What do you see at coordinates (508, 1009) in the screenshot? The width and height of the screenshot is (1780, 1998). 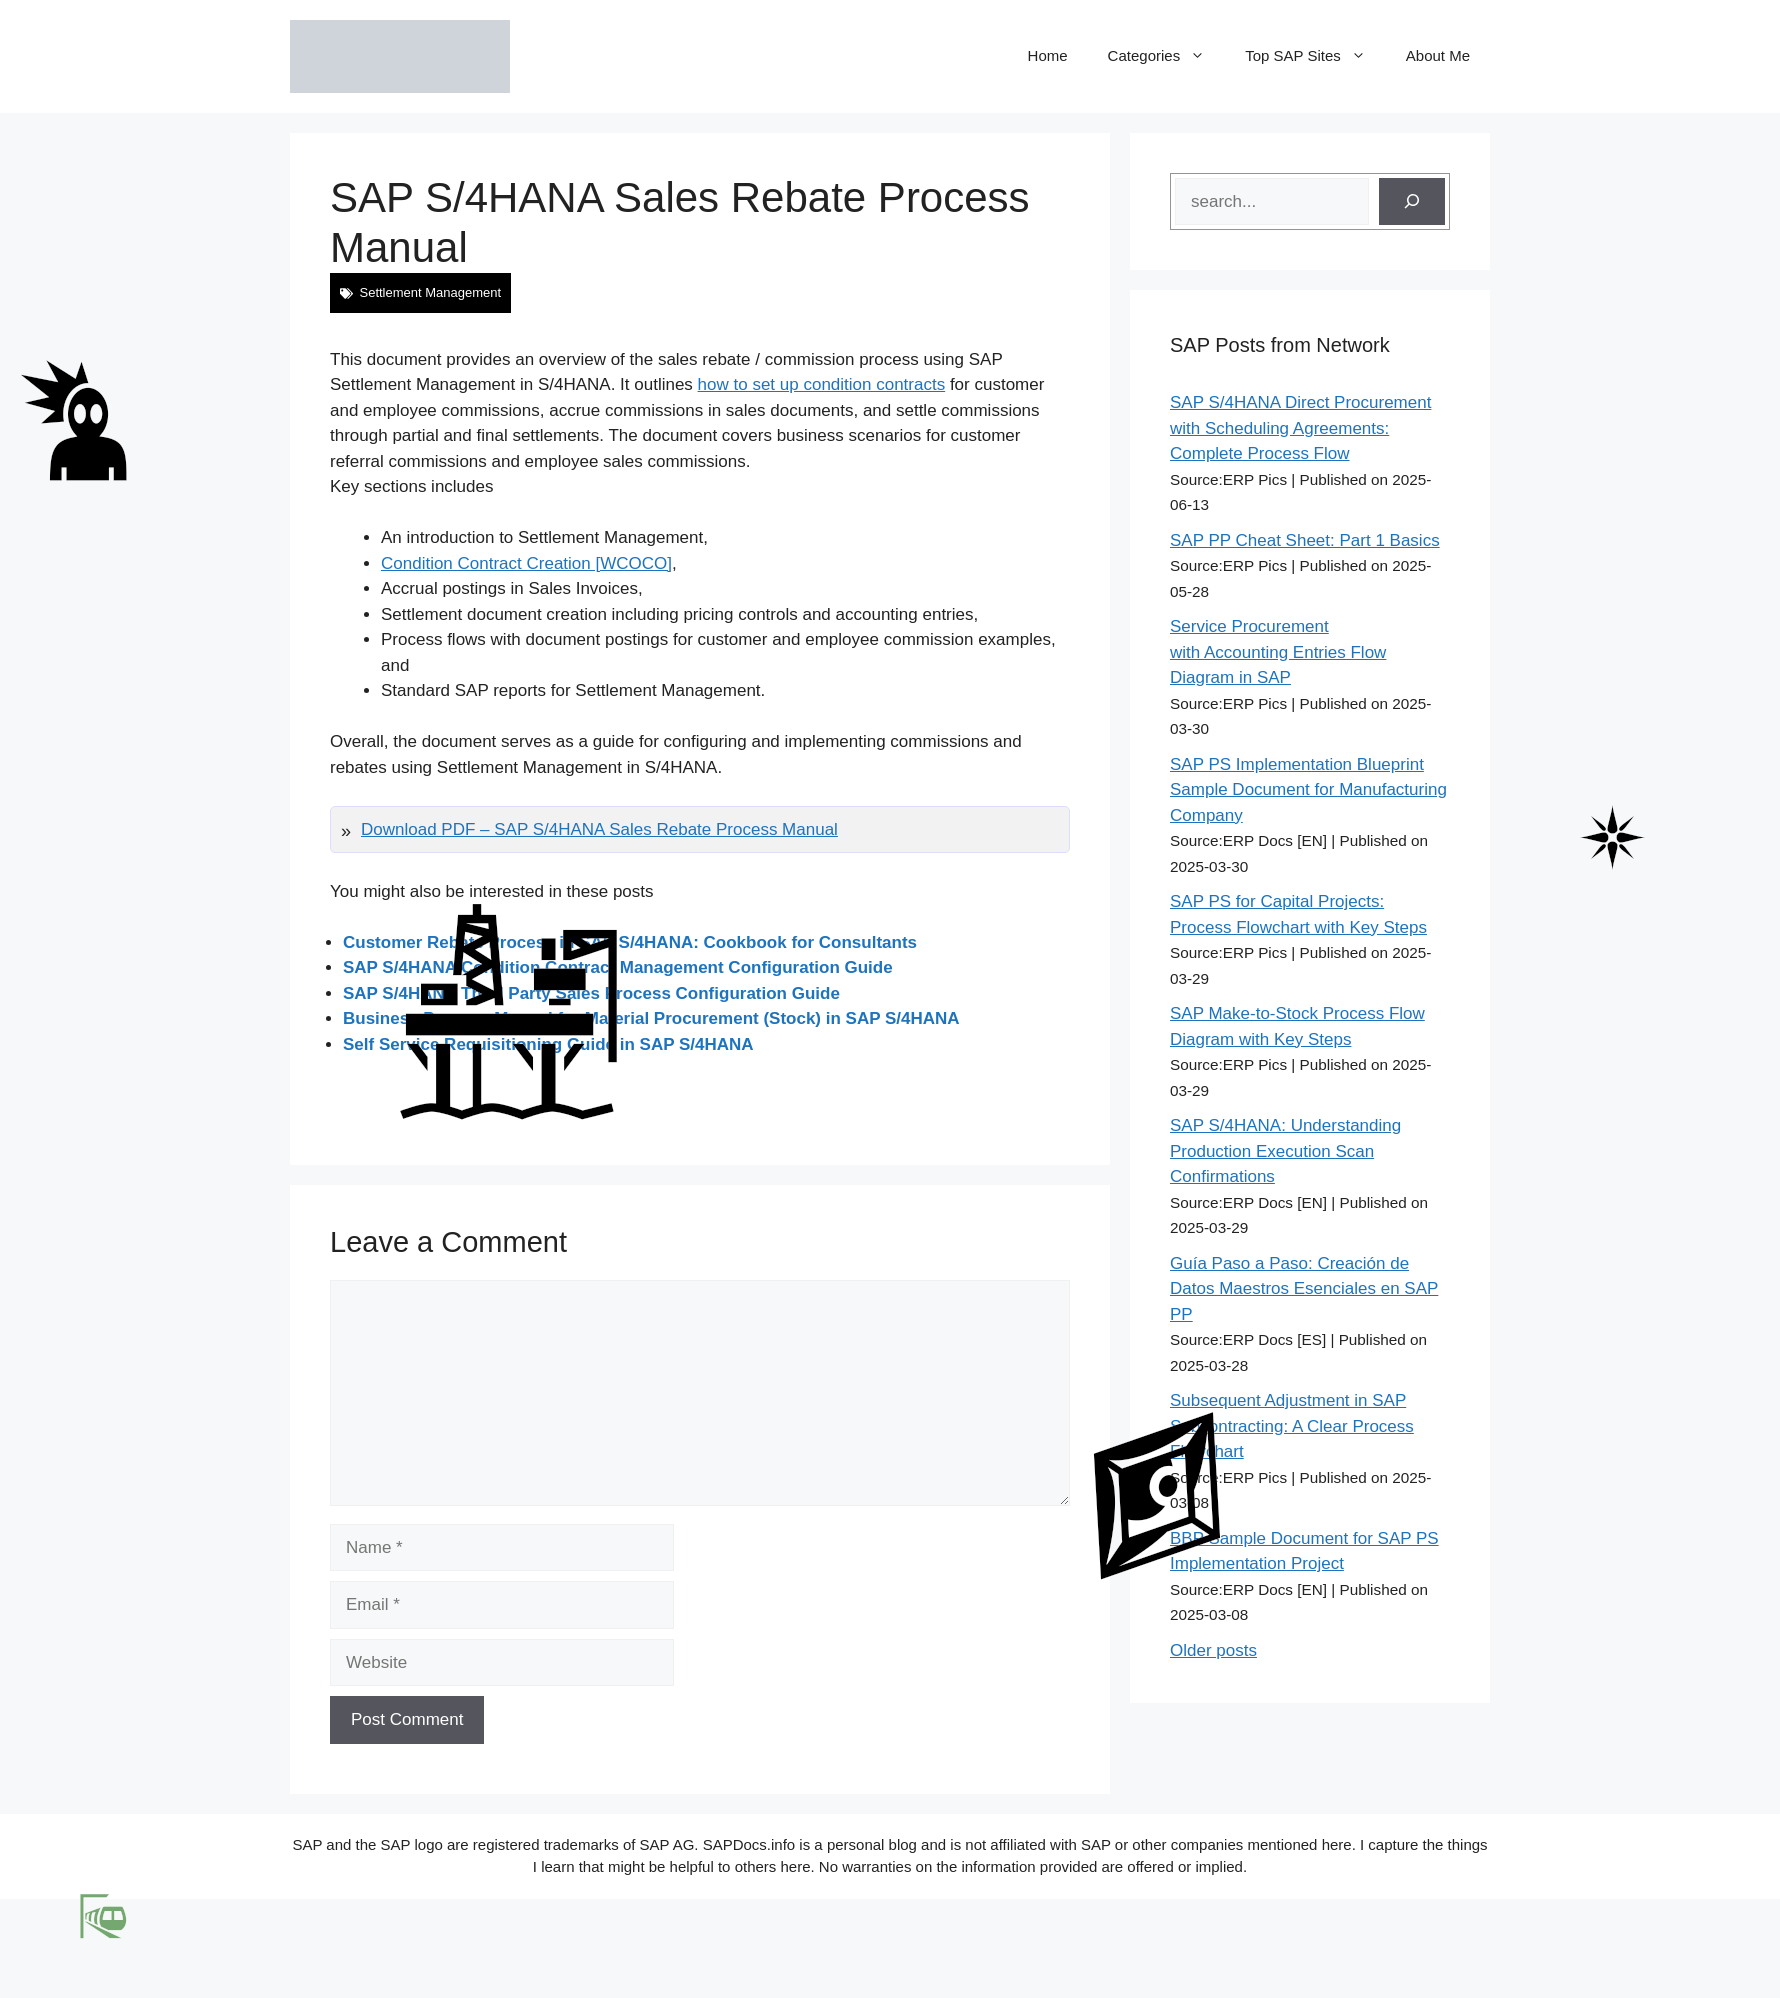 I see `view offshore drilling operations` at bounding box center [508, 1009].